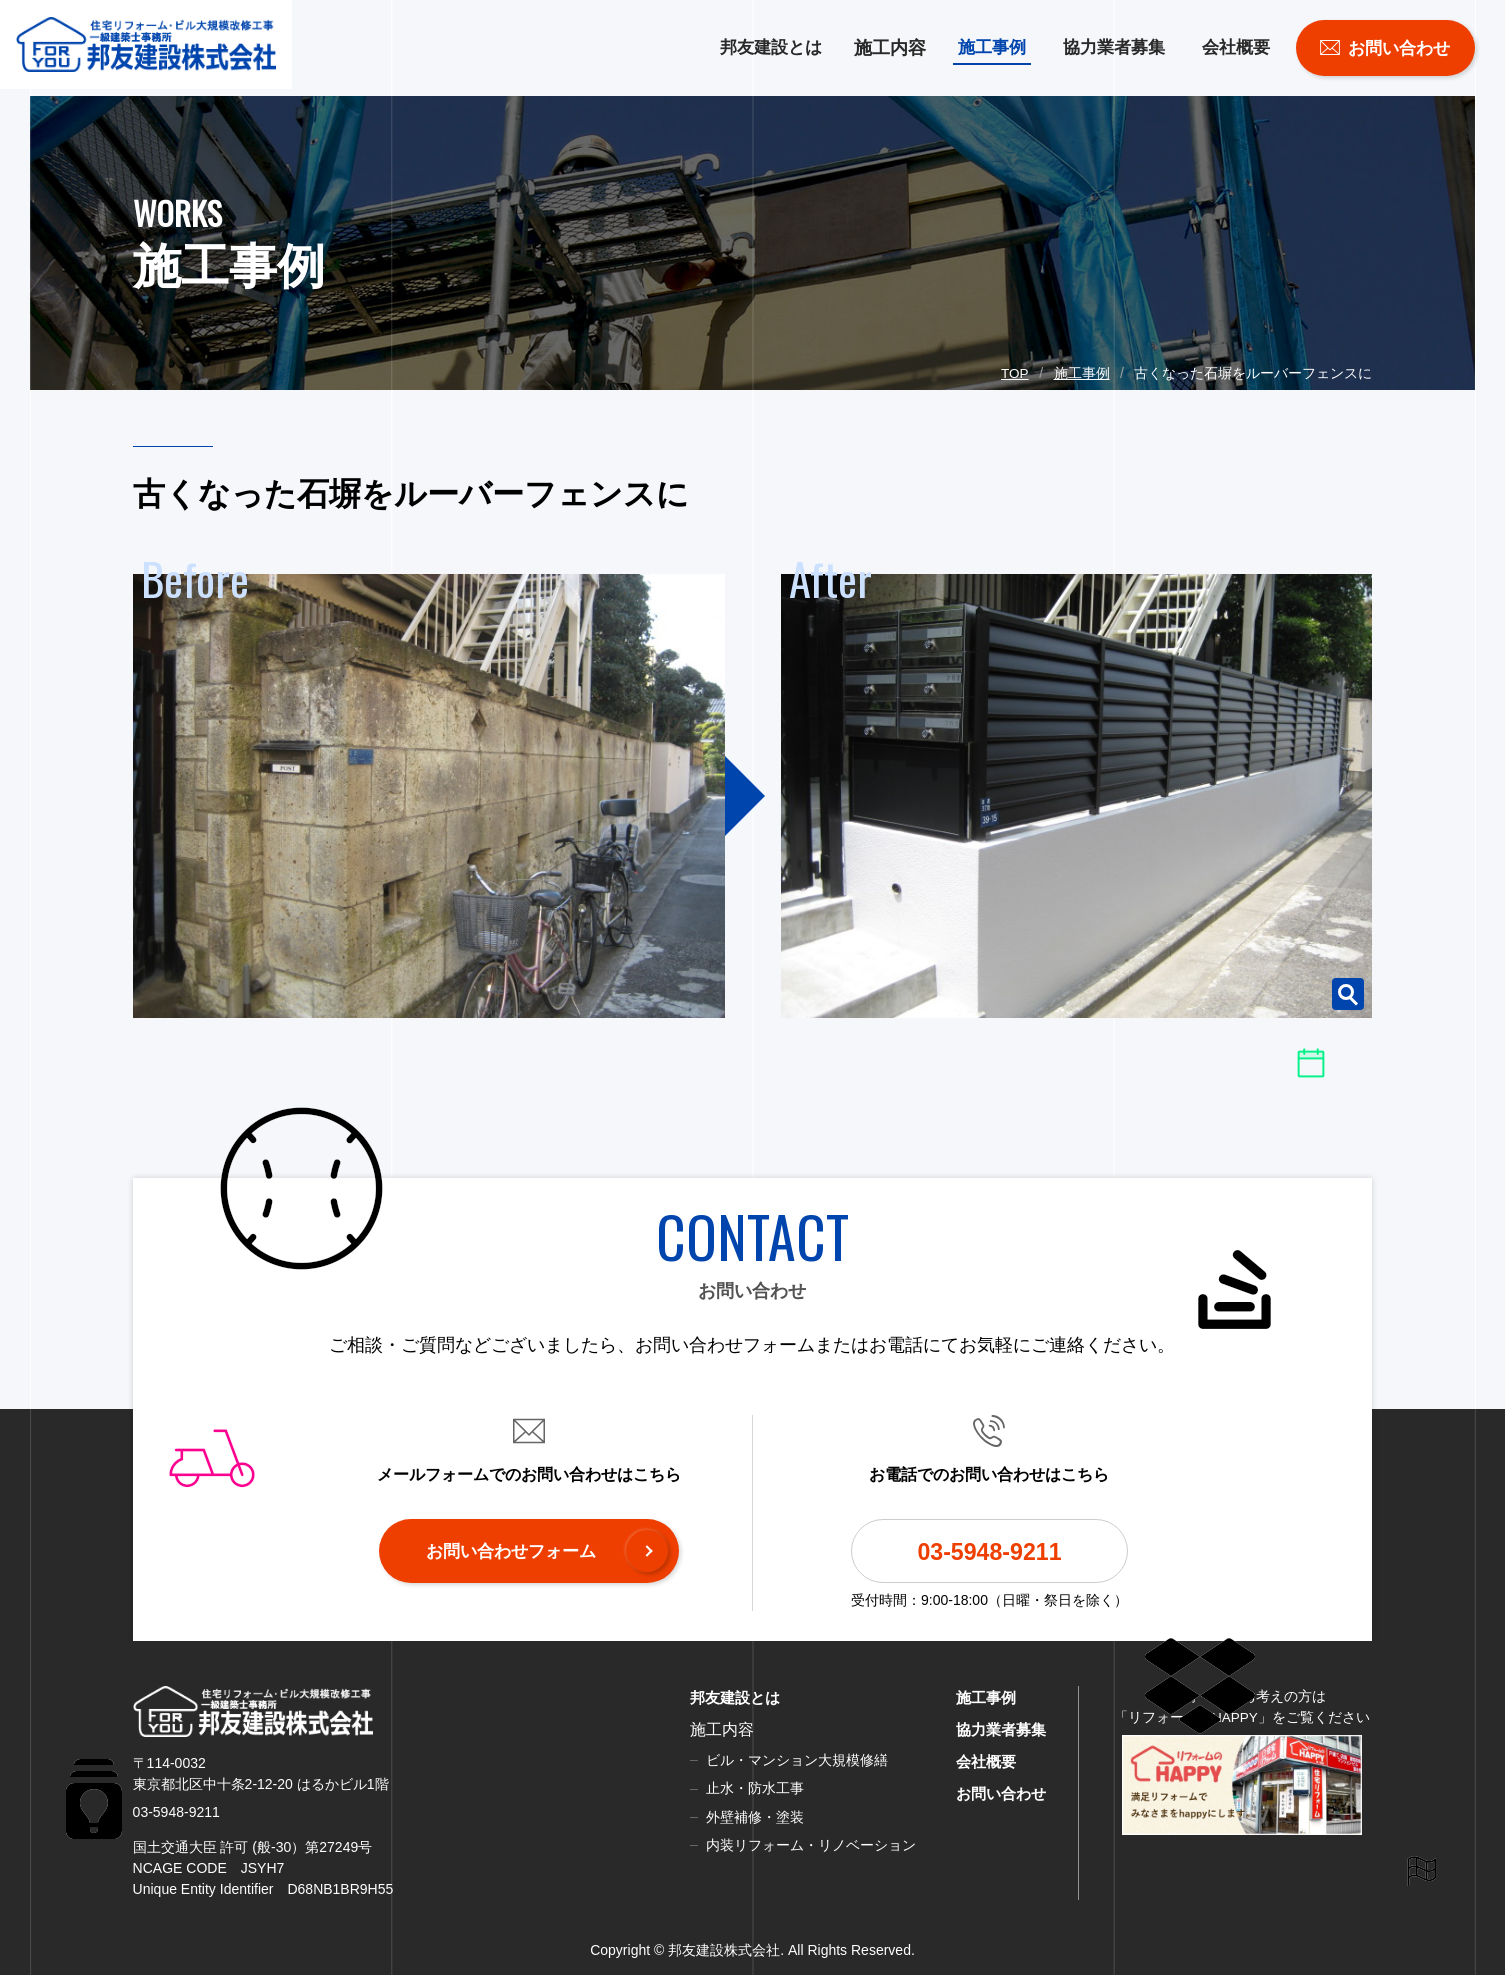 The image size is (1505, 1975). Describe the element at coordinates (94, 1799) in the screenshot. I see `view batch predictions or queued insights` at that location.